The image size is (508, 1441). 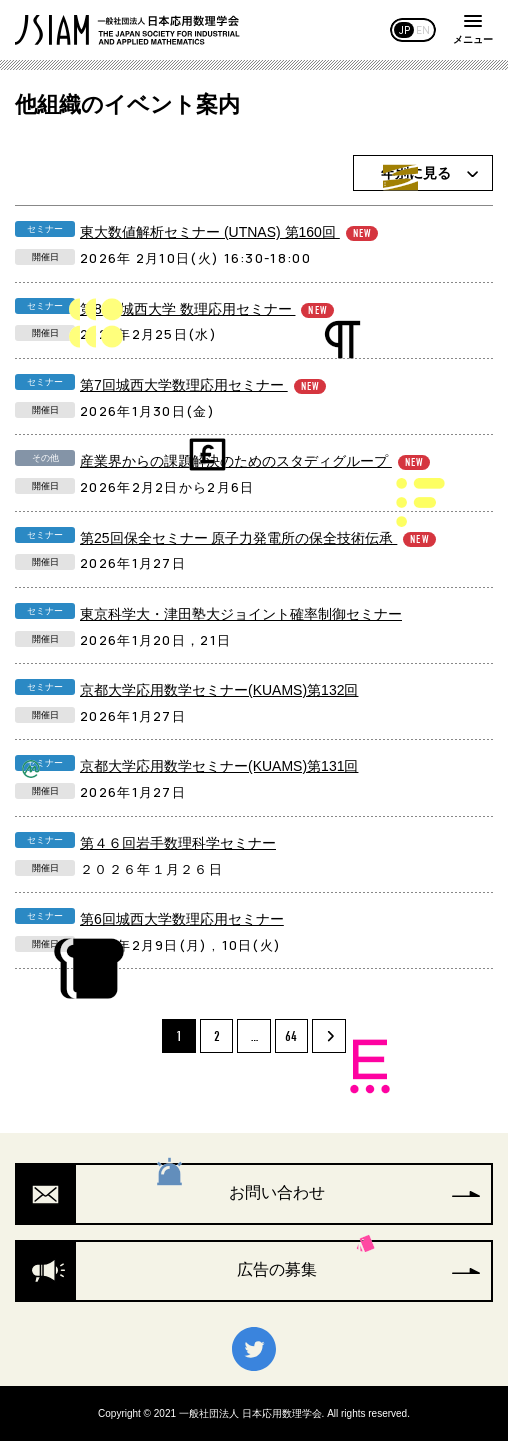 What do you see at coordinates (31, 769) in the screenshot?
I see `open CoinMarketCap app` at bounding box center [31, 769].